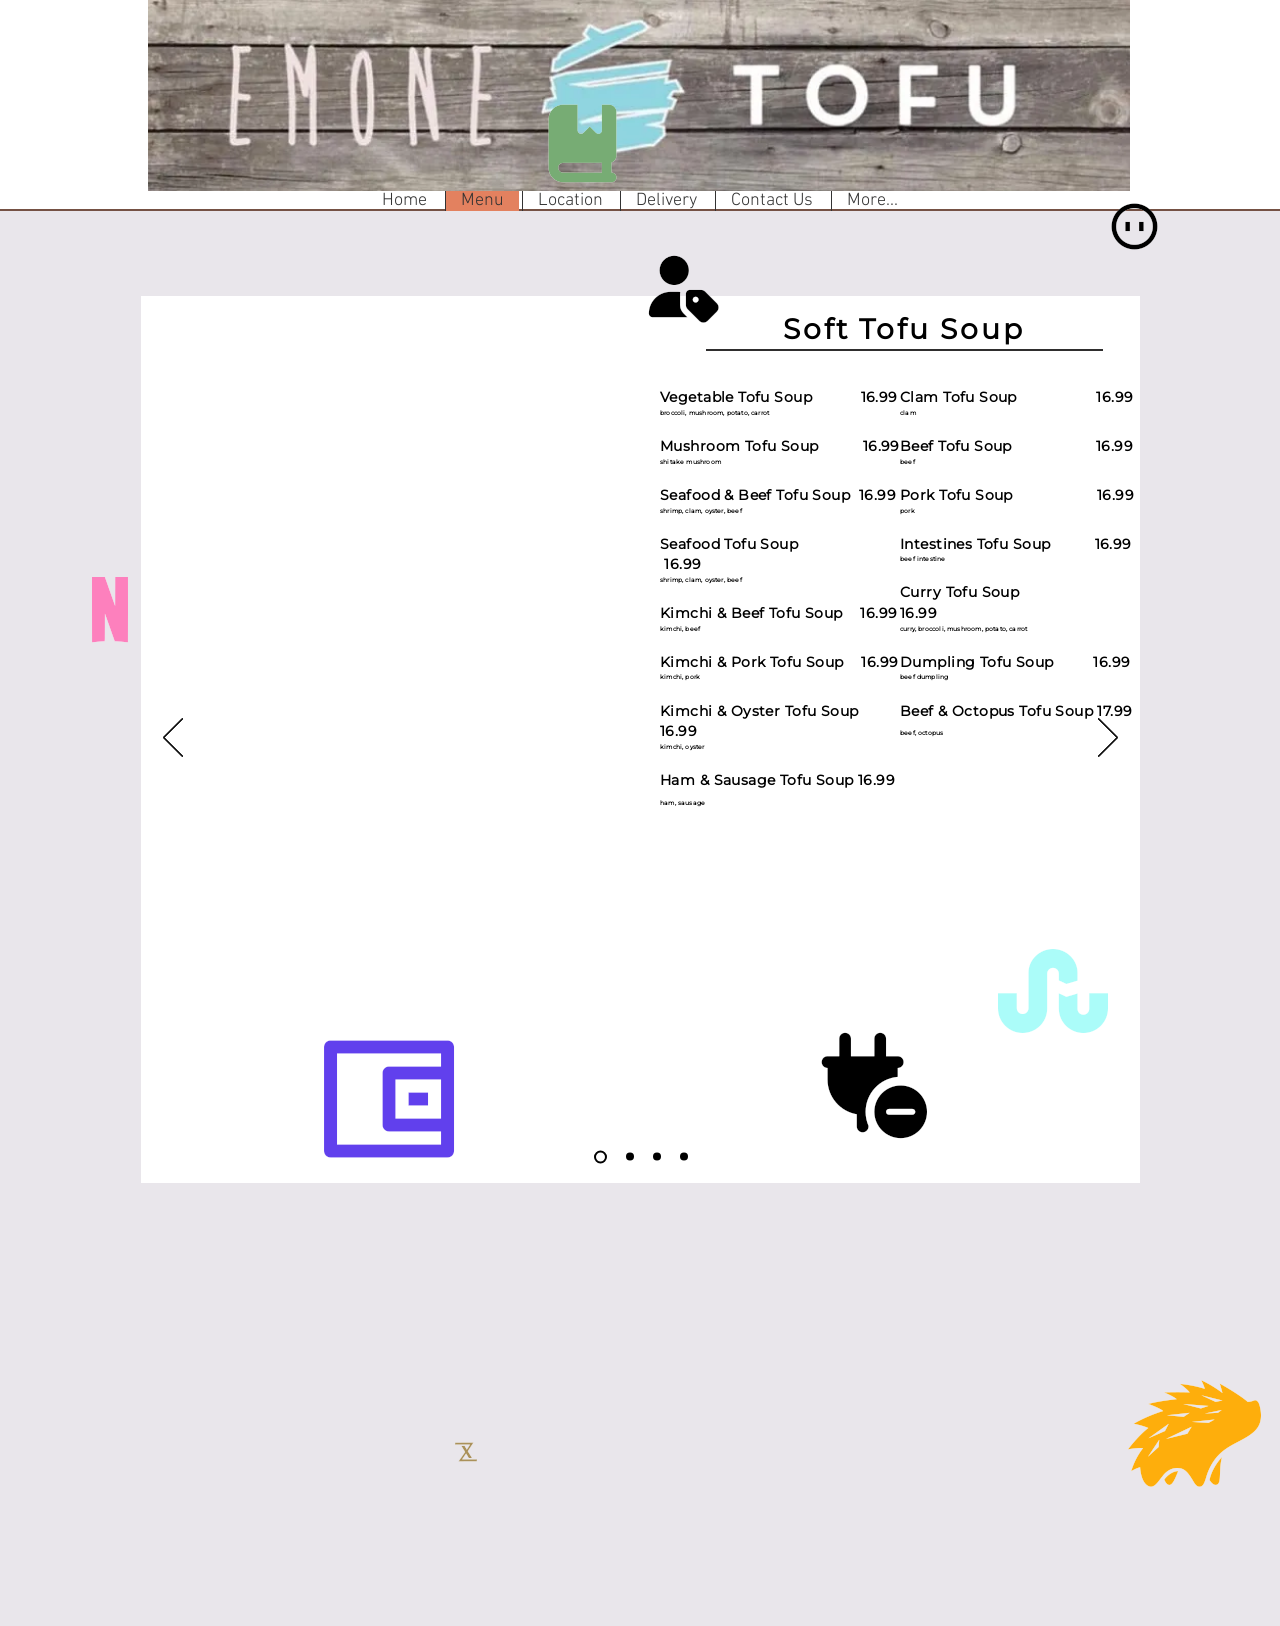 The width and height of the screenshot is (1280, 1626). I want to click on tuxedo computers brand logo, so click(466, 1452).